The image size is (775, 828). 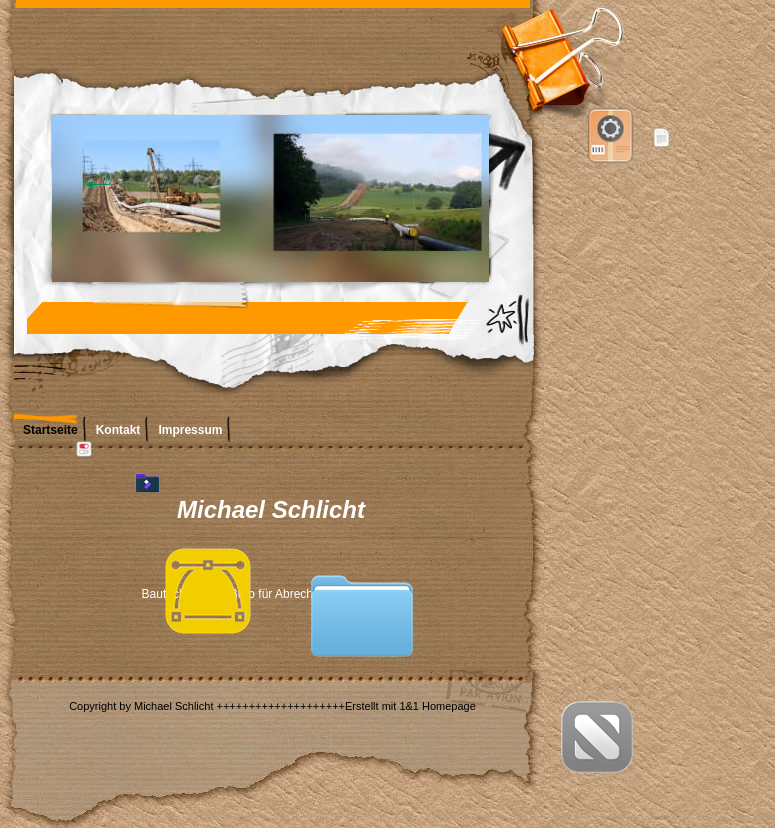 I want to click on open folder to view contents, so click(x=362, y=616).